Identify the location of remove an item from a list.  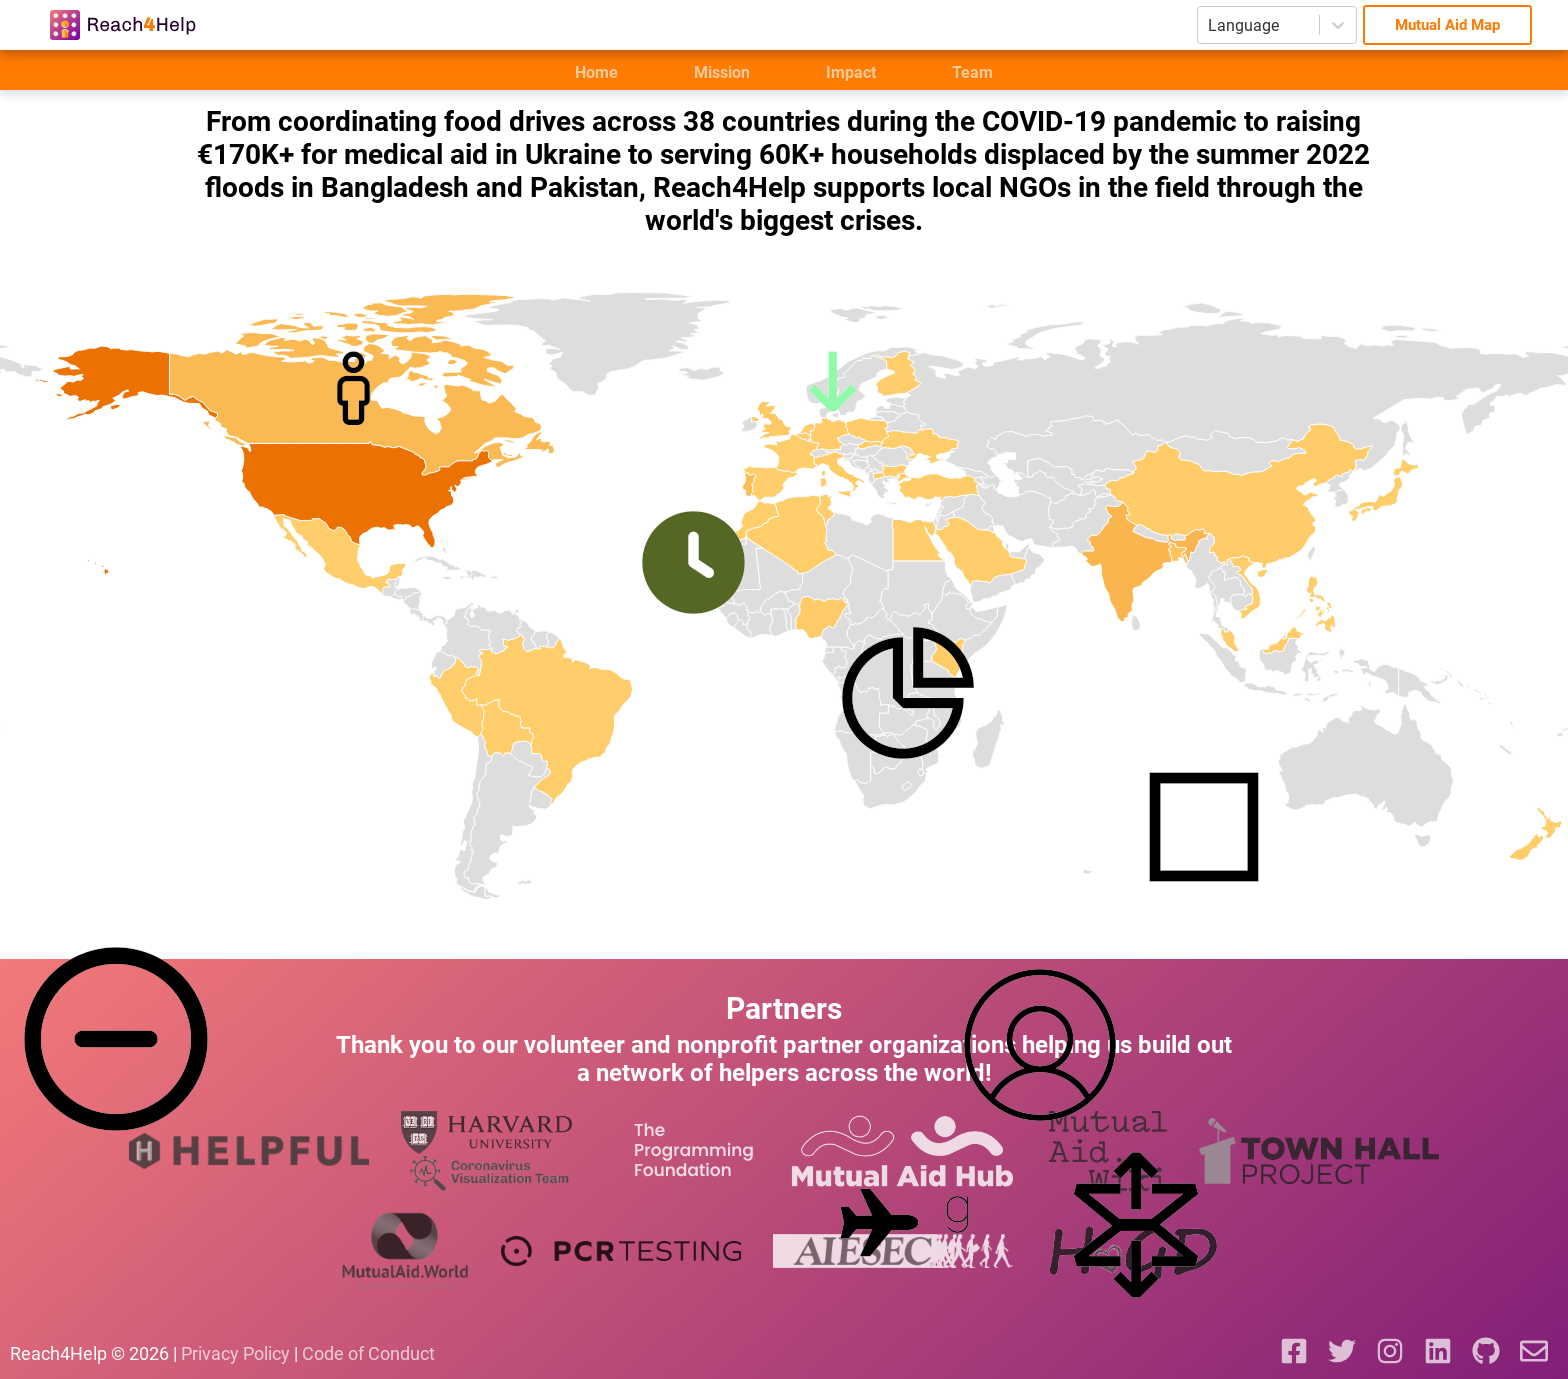
(116, 1039).